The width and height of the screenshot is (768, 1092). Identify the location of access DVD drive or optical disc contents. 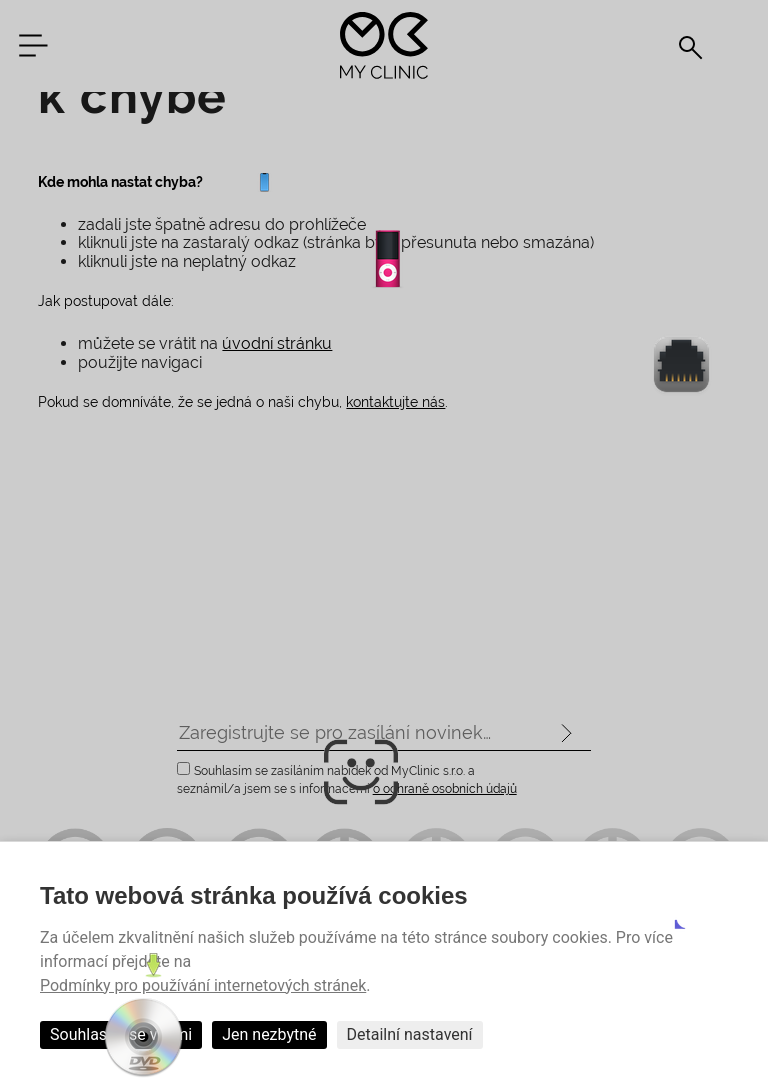
(143, 1038).